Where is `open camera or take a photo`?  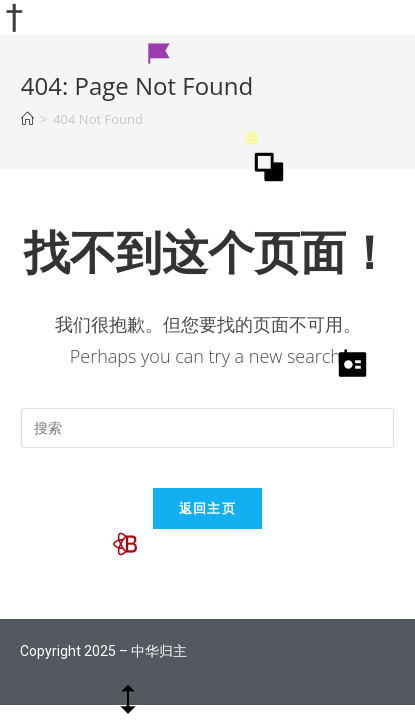 open camera or take a photo is located at coordinates (252, 138).